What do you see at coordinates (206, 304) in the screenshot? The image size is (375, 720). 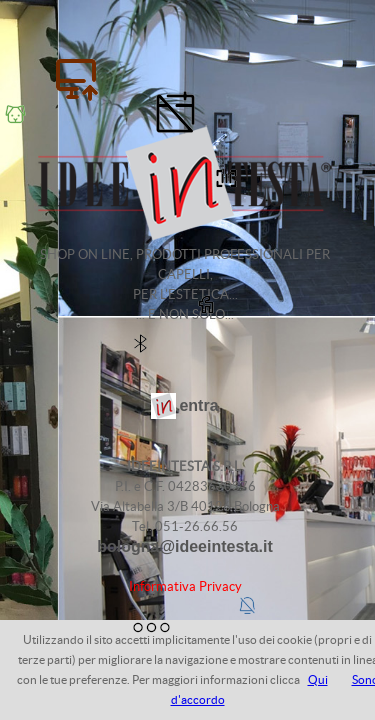 I see `open fiverr freelance marketplace` at bounding box center [206, 304].